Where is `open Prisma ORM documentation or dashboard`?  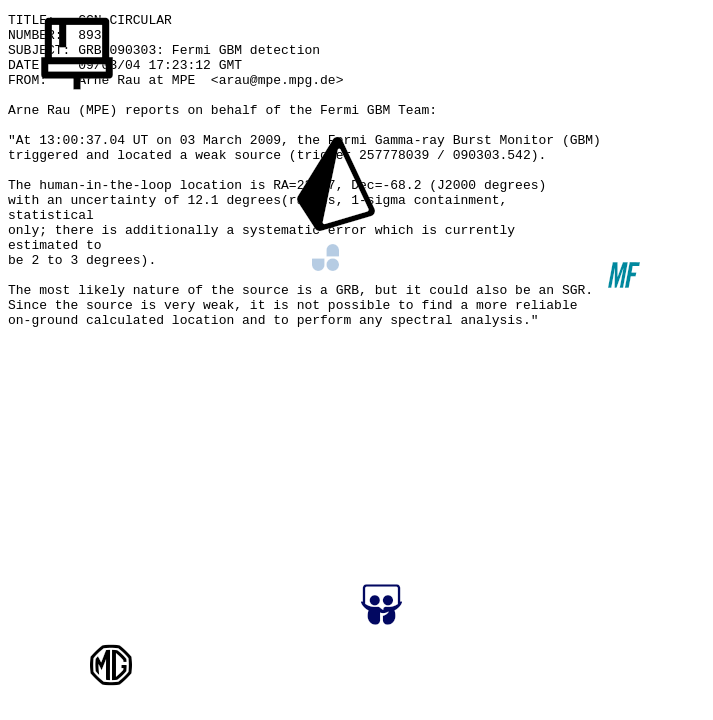
open Prisma ORM documentation or dashboard is located at coordinates (336, 184).